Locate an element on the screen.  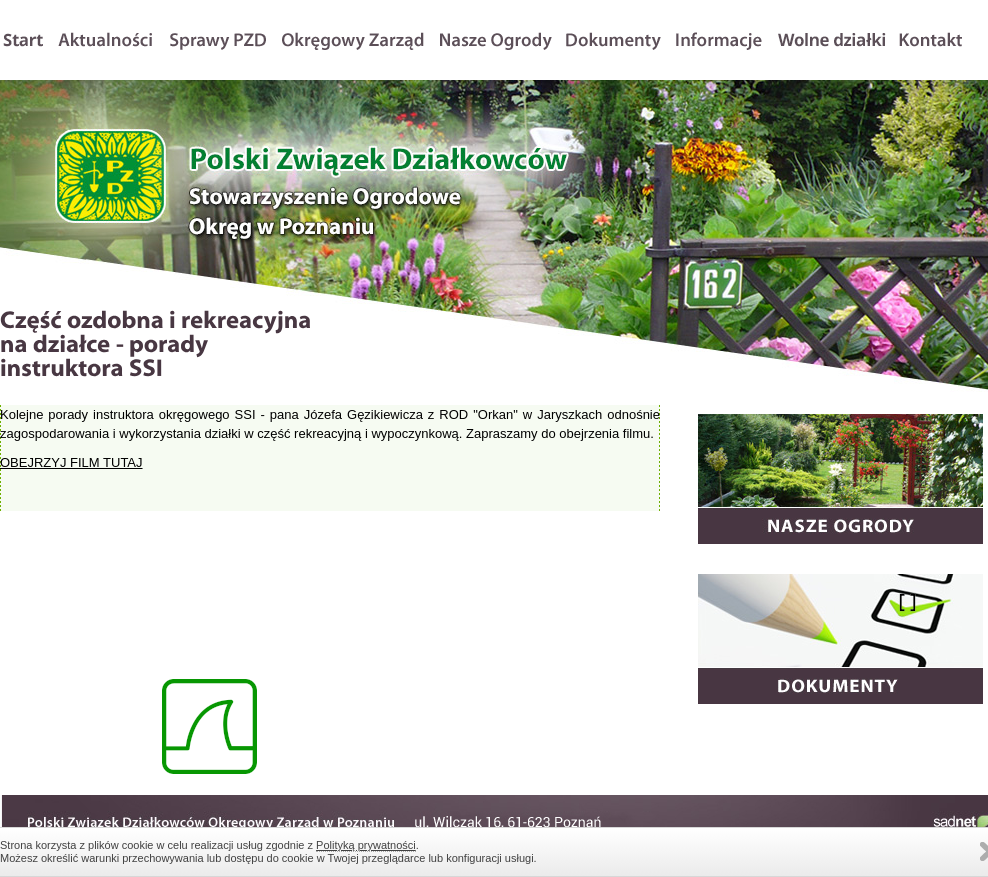
access code editor or development tools is located at coordinates (907, 602).